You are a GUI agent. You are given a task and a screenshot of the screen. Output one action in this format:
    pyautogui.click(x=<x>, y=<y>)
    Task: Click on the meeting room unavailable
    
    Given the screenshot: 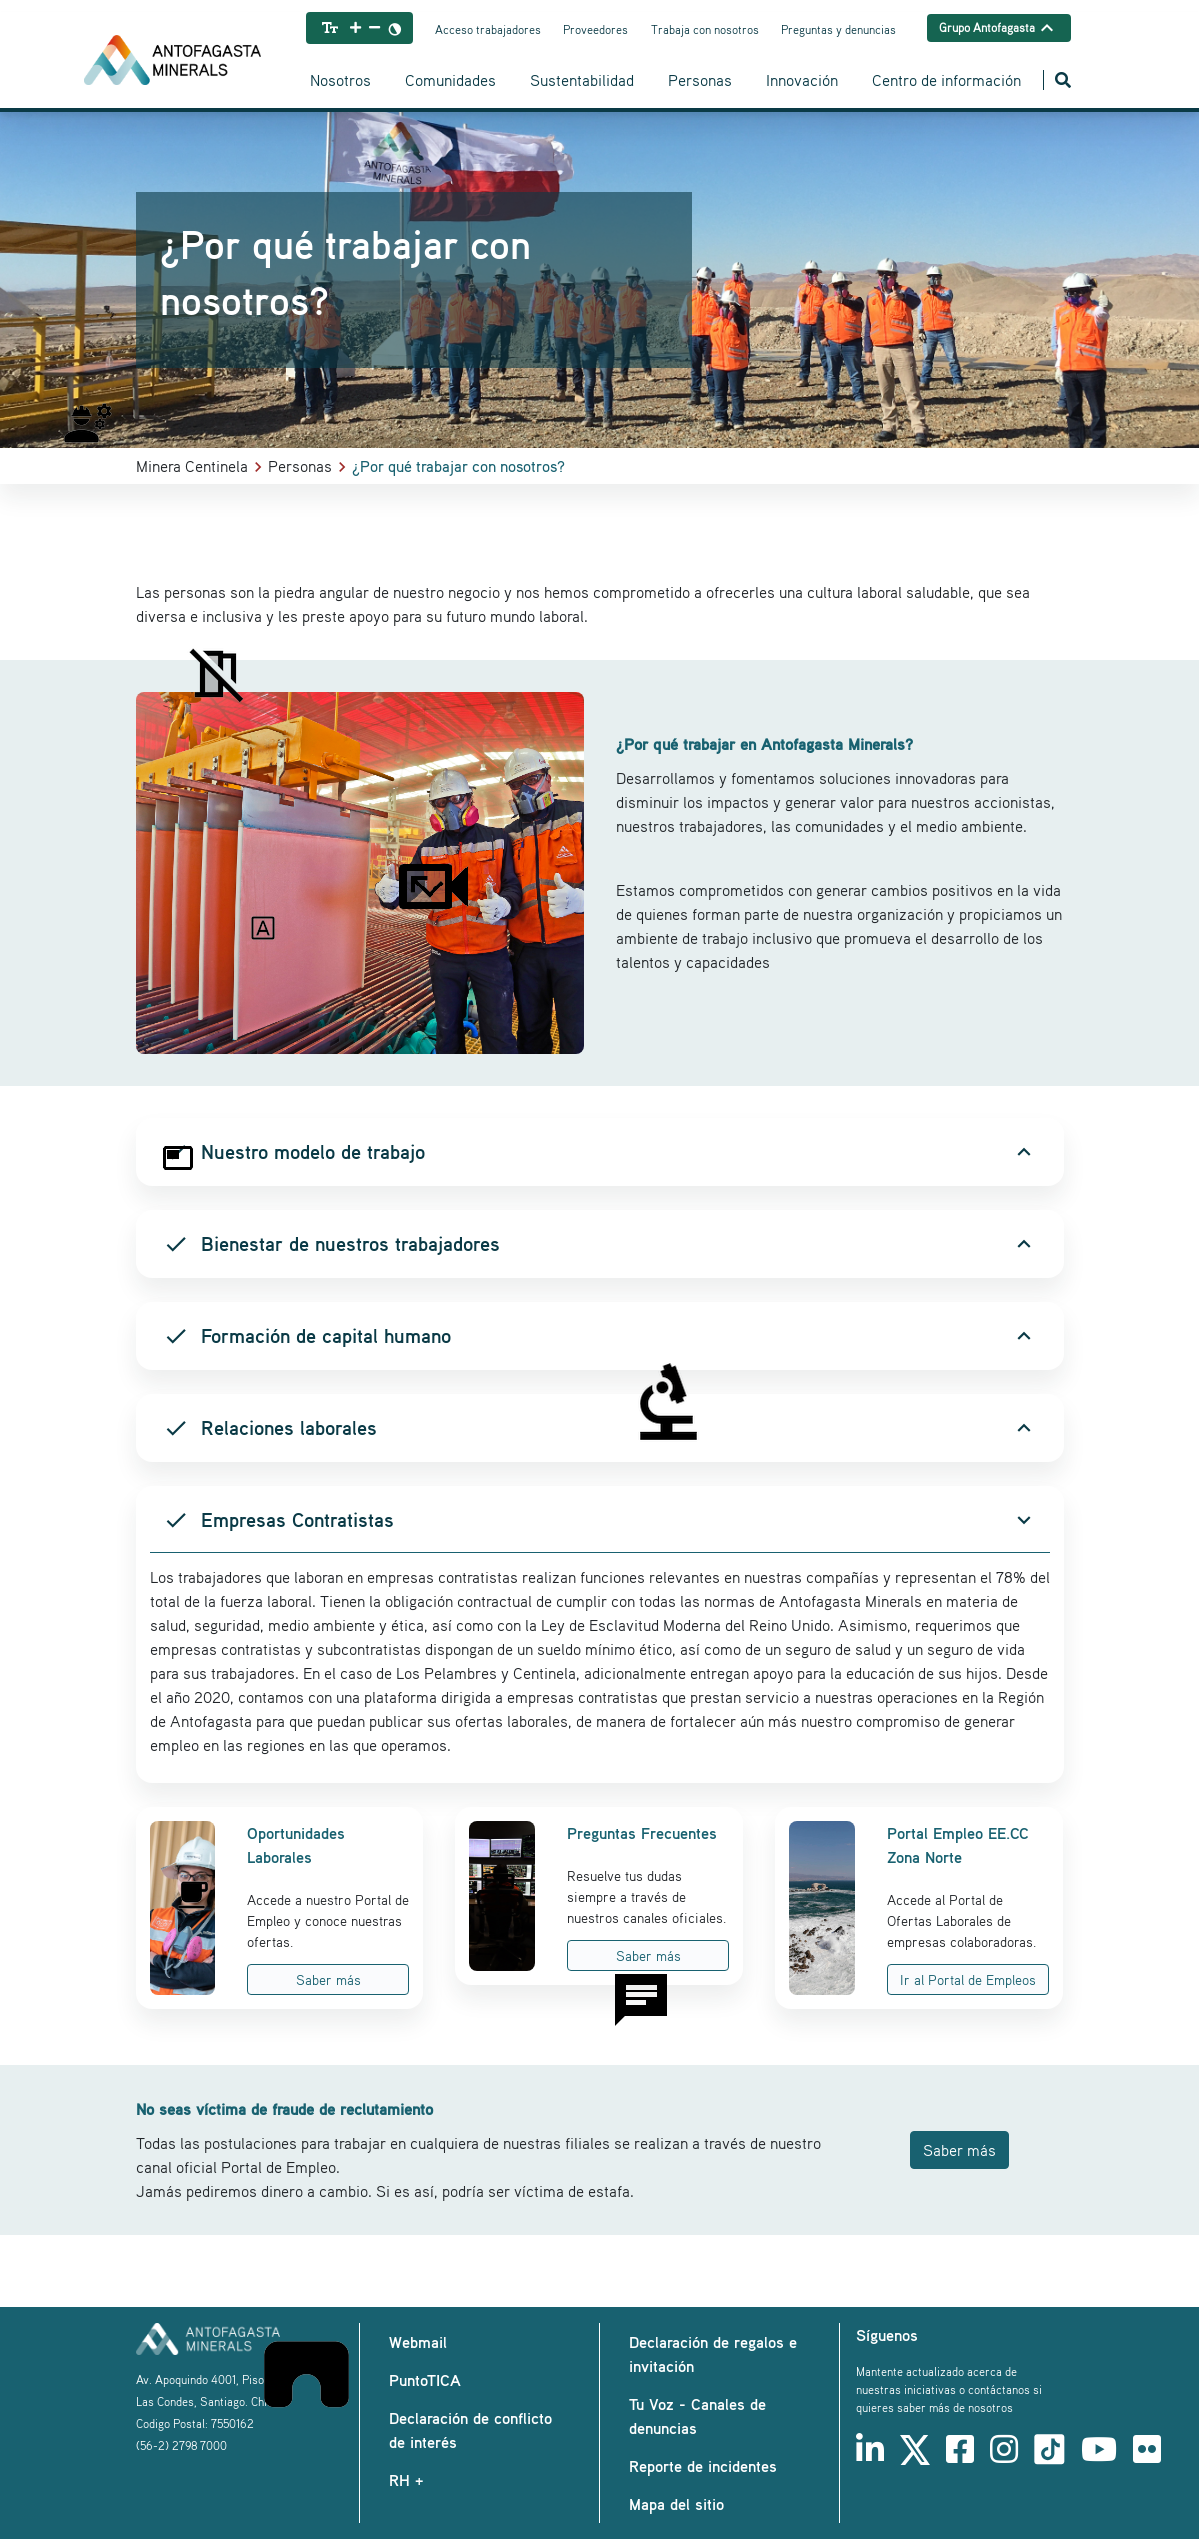 What is the action you would take?
    pyautogui.click(x=218, y=674)
    